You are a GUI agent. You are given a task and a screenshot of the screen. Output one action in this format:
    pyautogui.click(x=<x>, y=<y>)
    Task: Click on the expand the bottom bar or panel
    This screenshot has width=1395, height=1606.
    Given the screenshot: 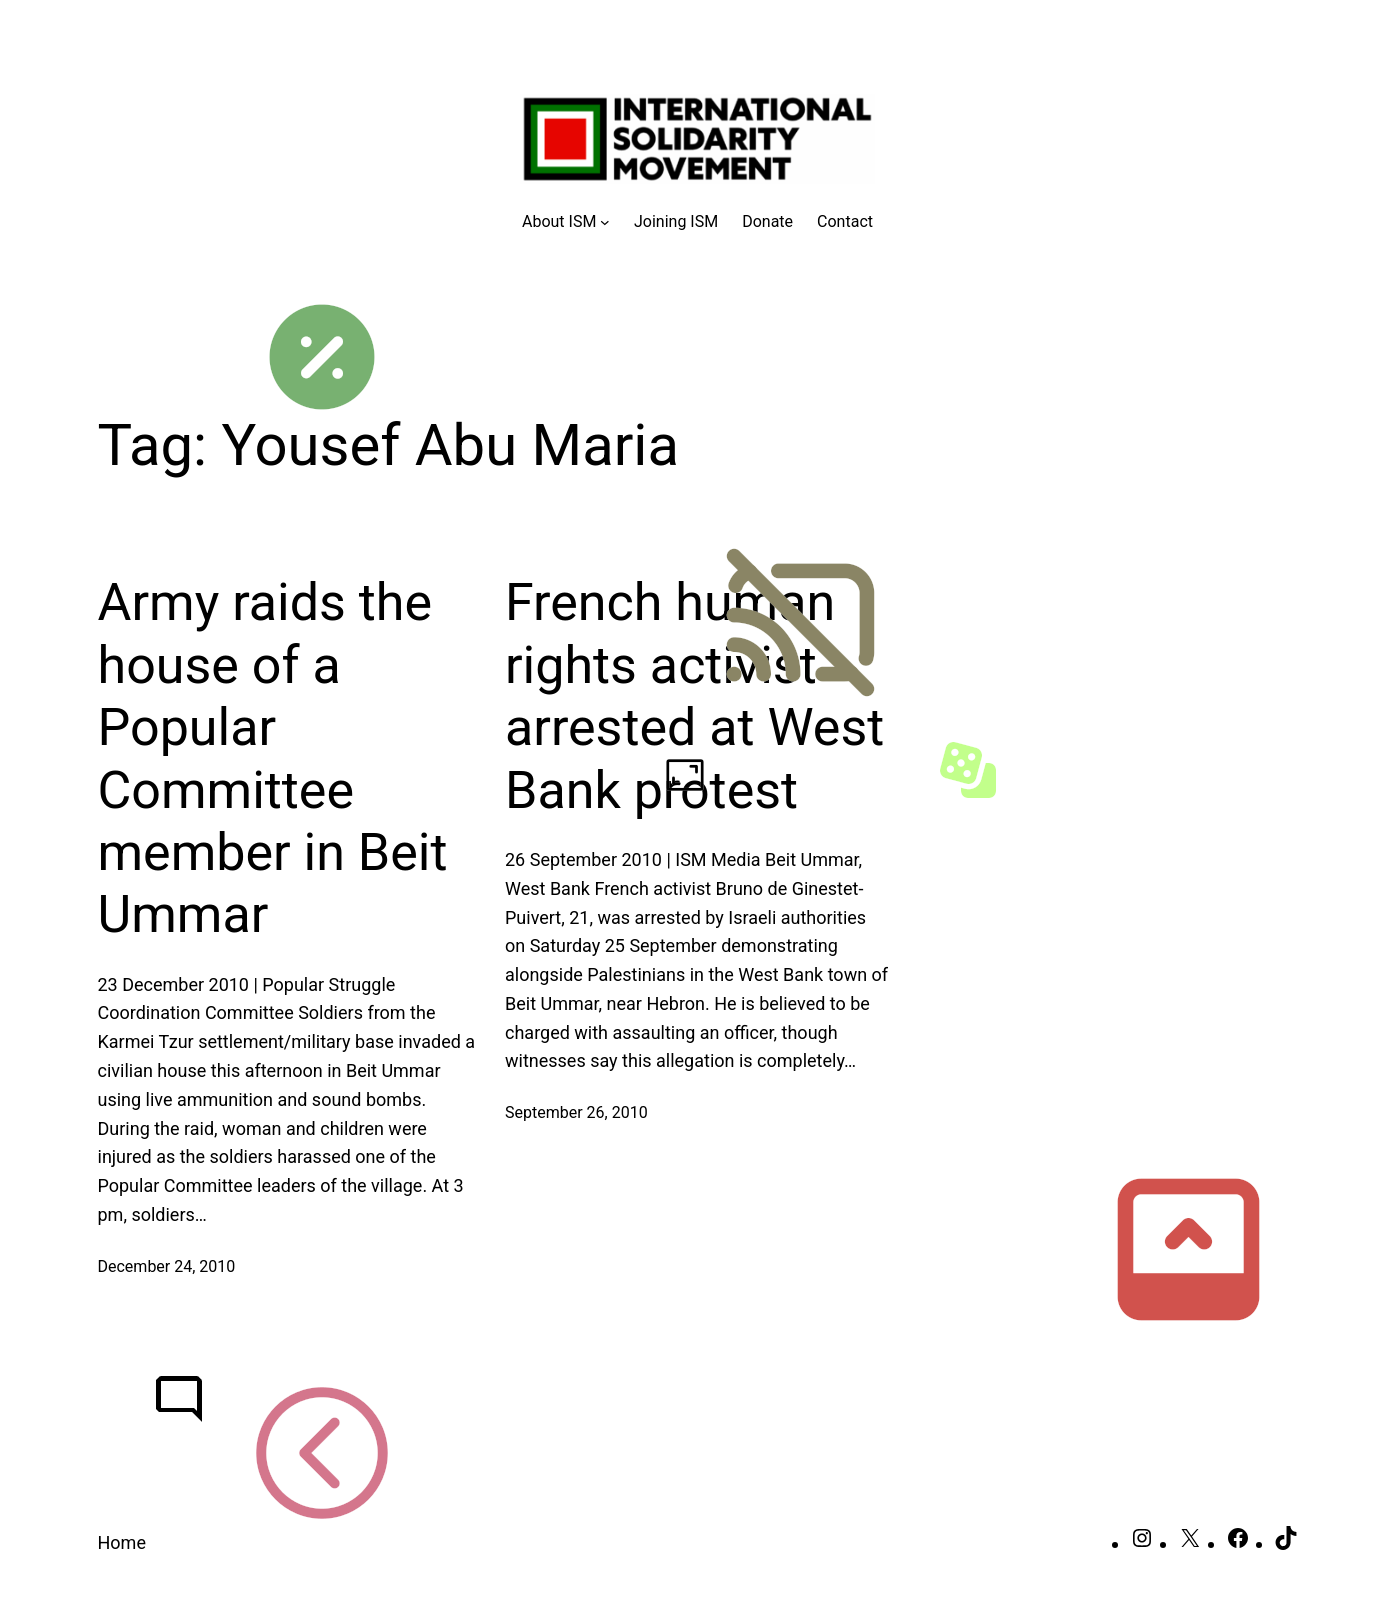 What is the action you would take?
    pyautogui.click(x=1188, y=1249)
    